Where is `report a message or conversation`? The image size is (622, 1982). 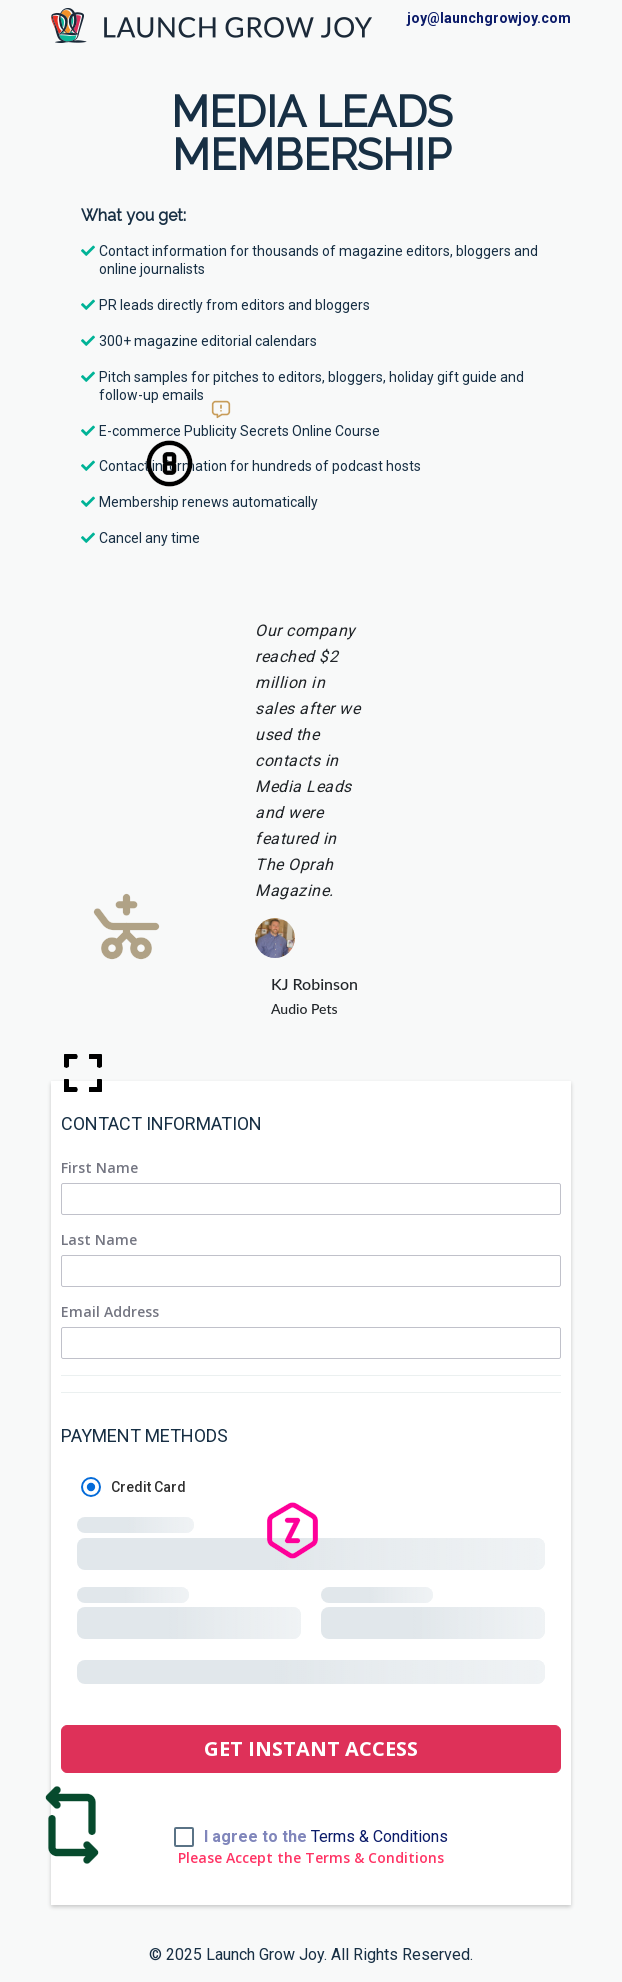 report a message or conversation is located at coordinates (221, 409).